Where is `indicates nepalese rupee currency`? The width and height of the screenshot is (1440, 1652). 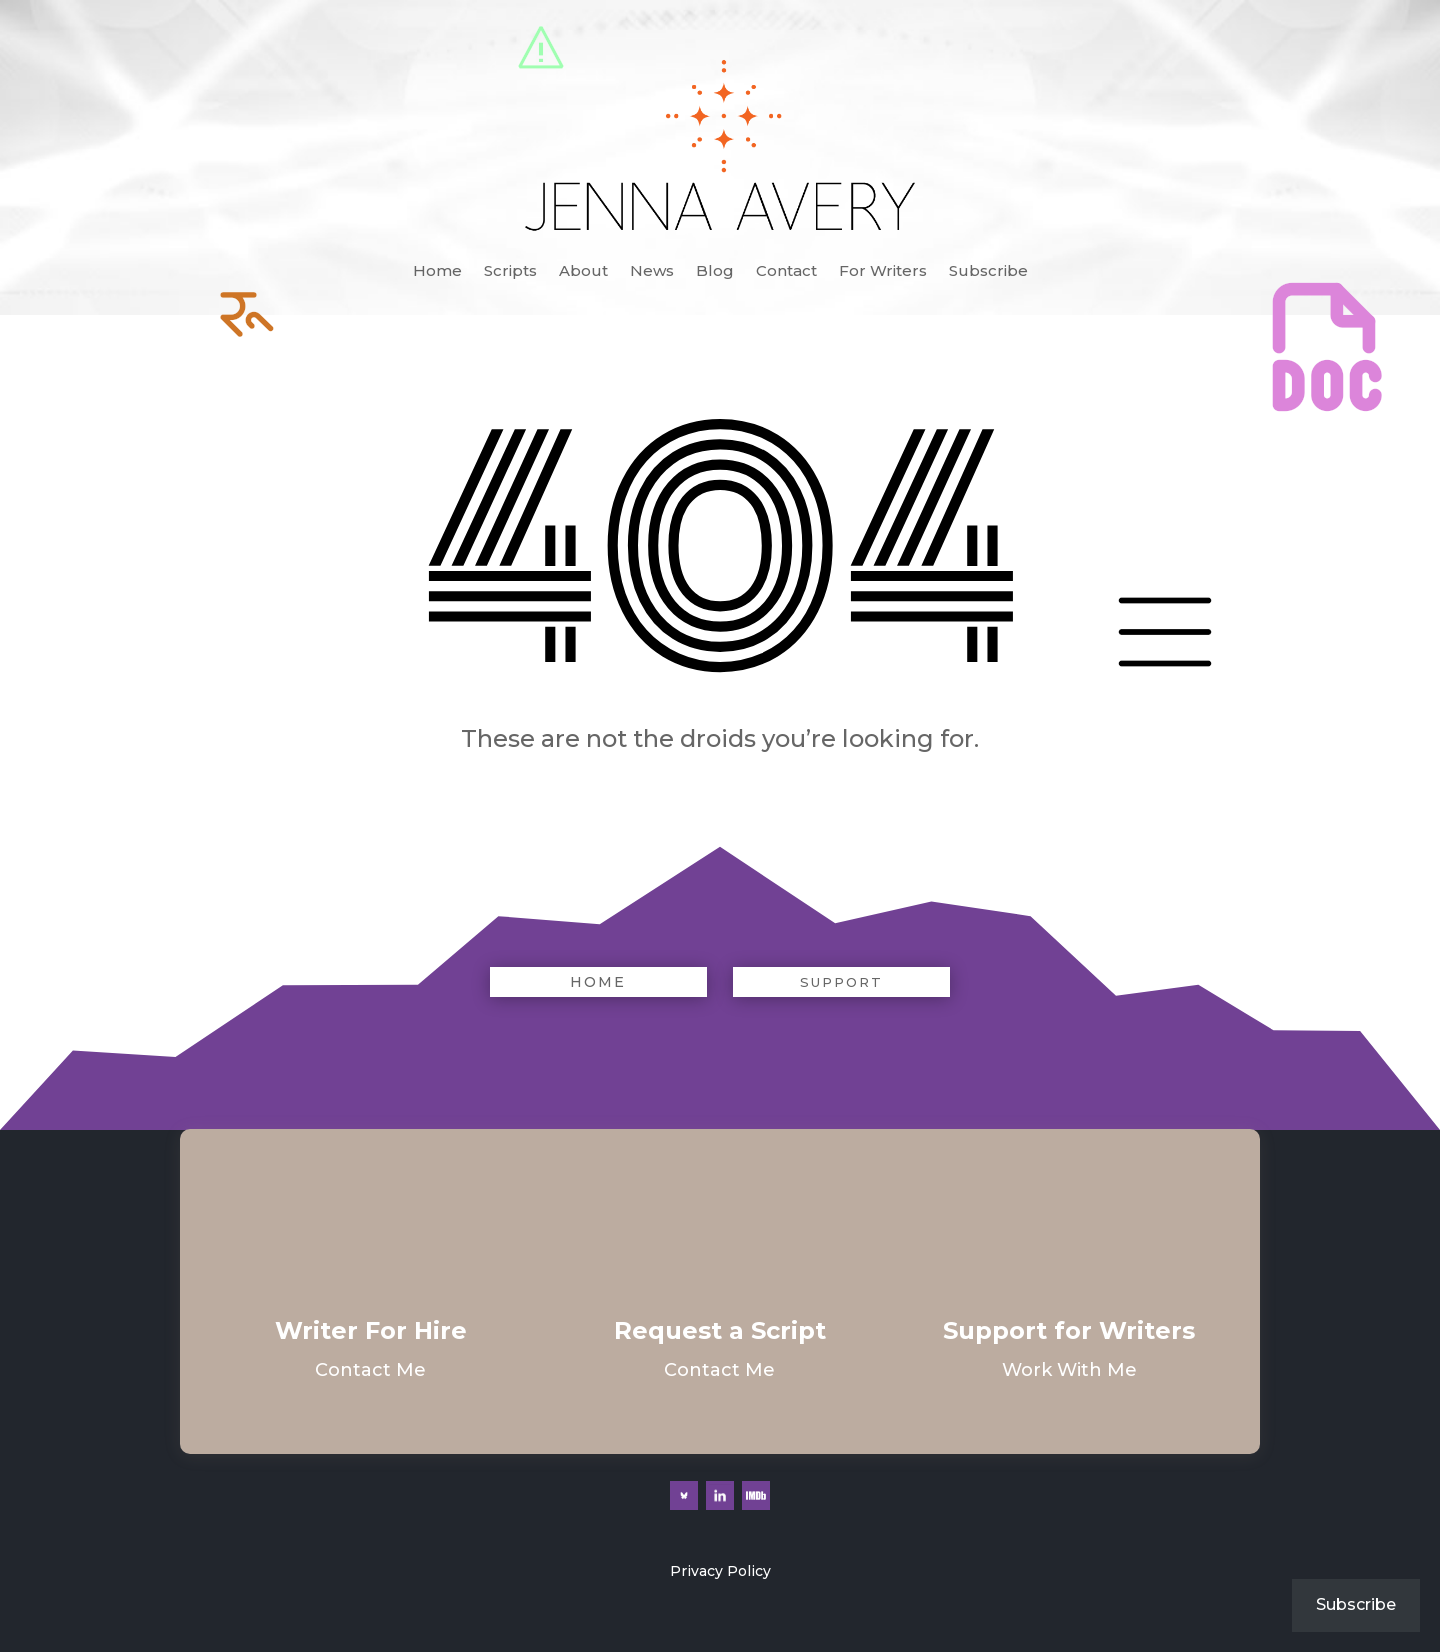
indicates nepalese rupee currency is located at coordinates (245, 314).